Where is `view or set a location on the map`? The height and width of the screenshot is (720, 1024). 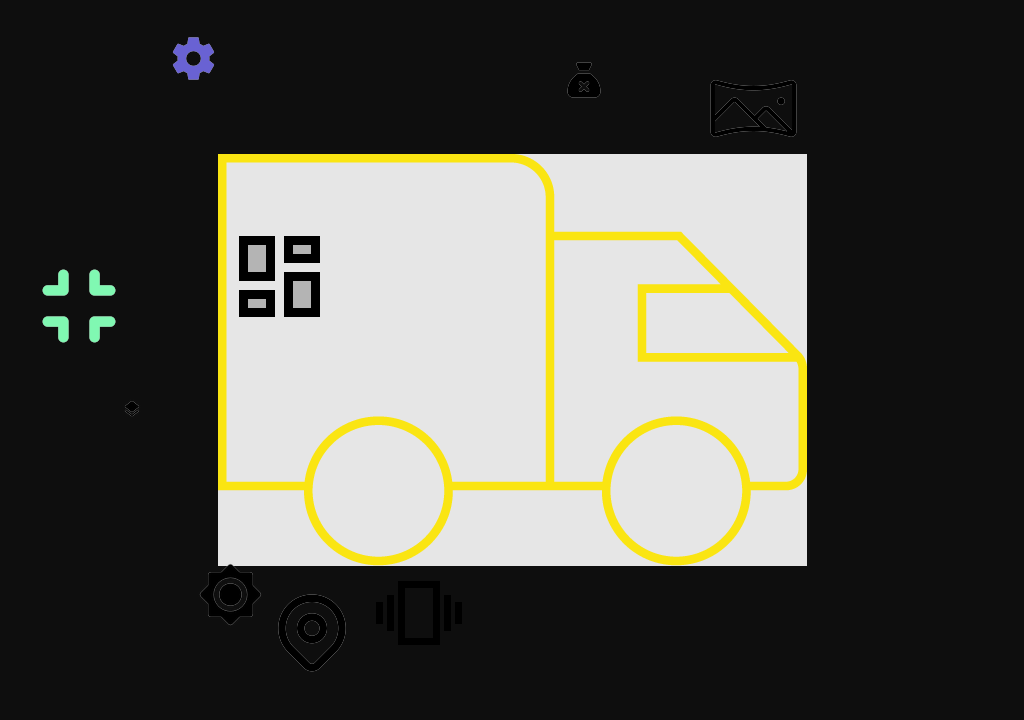
view or set a location on the map is located at coordinates (312, 632).